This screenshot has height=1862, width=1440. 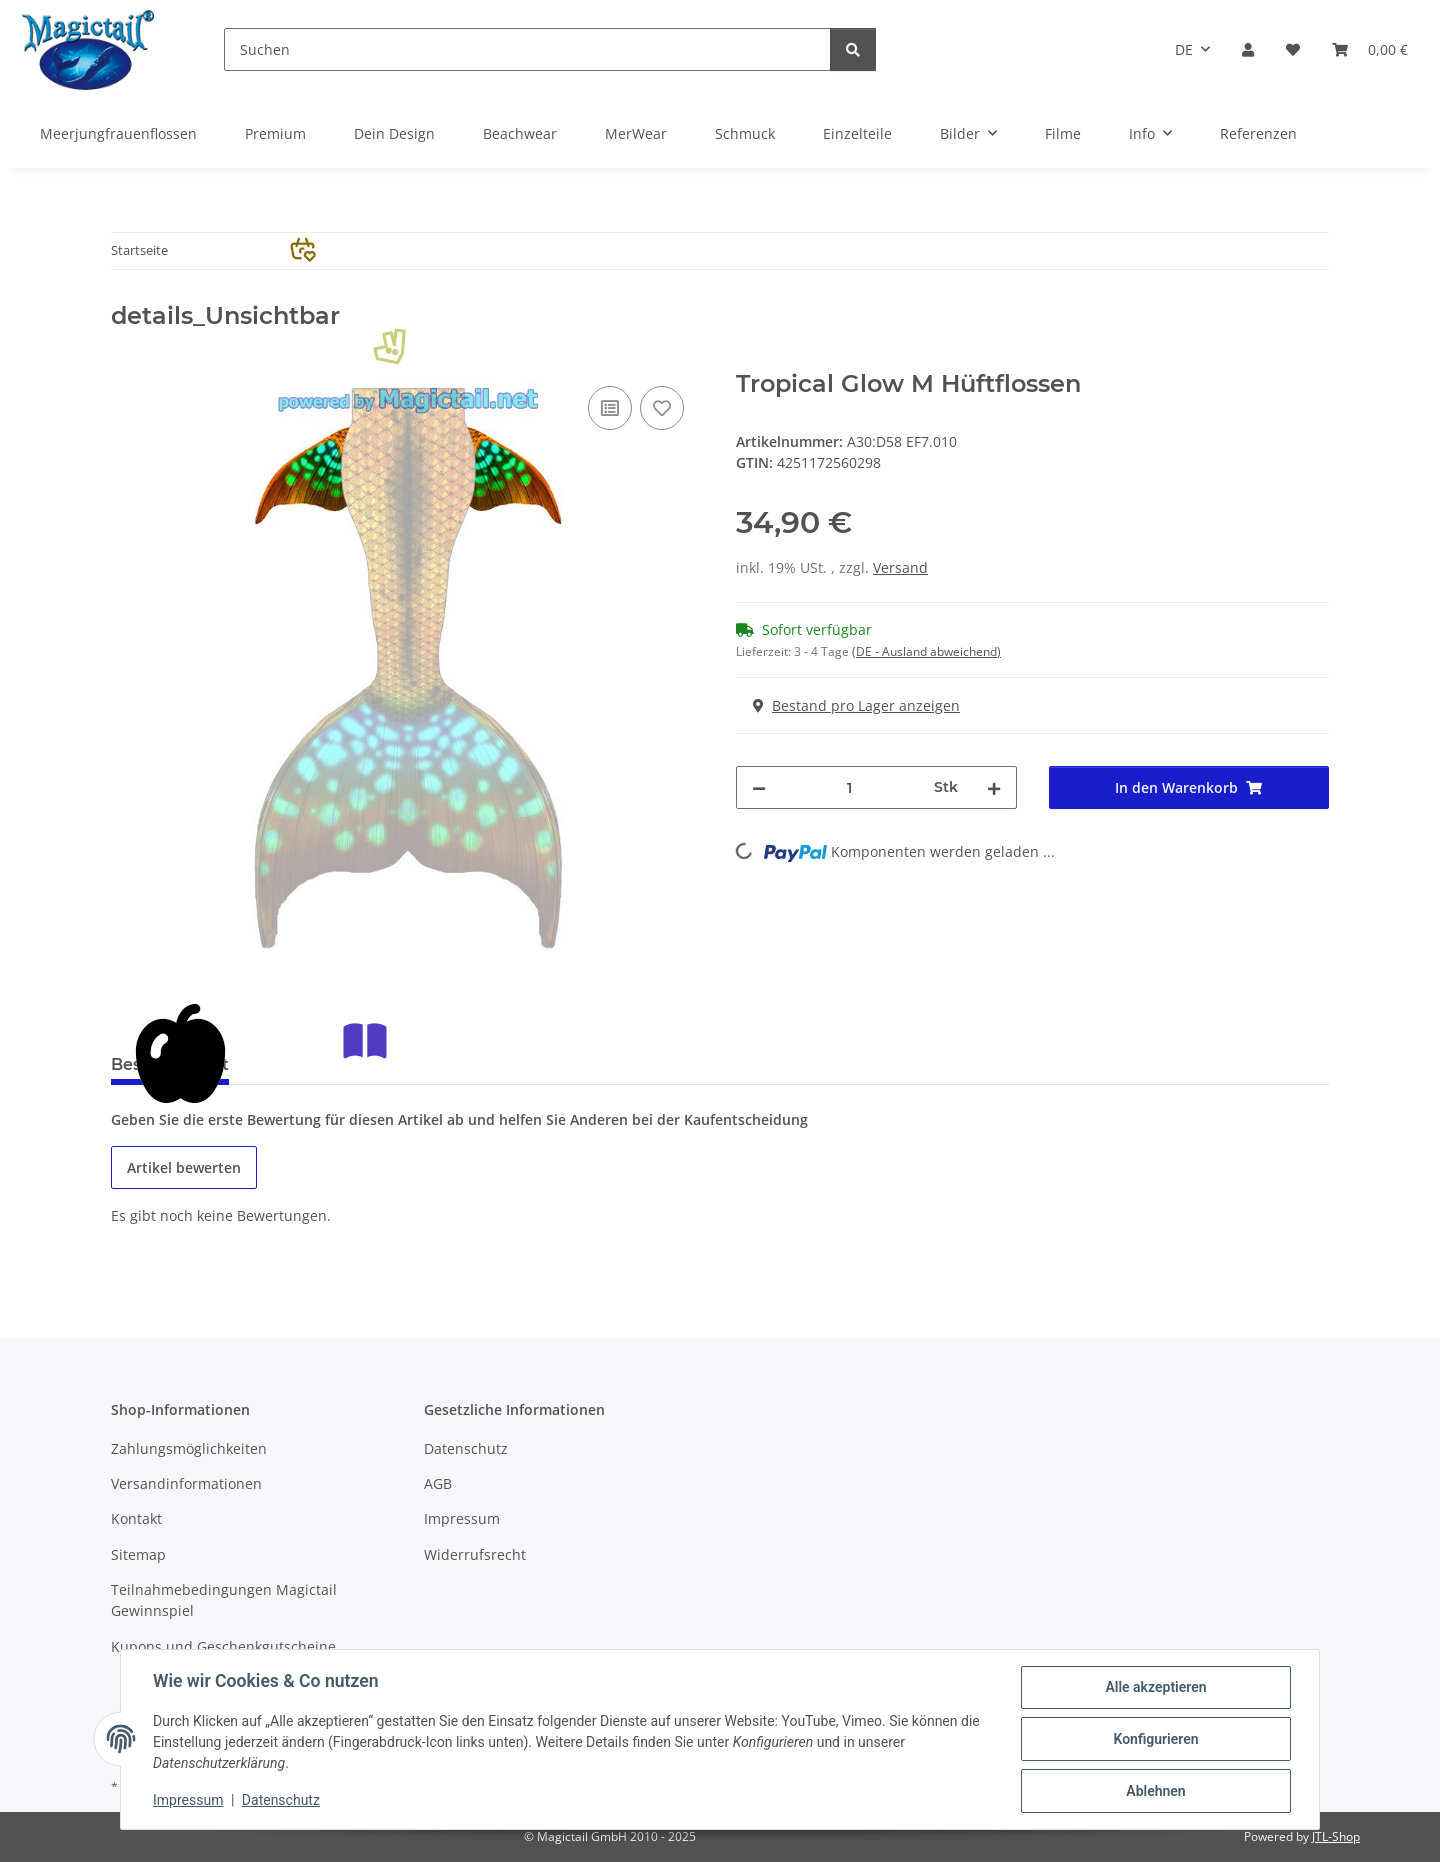 I want to click on open the Deliveroo food delivery app, so click(x=389, y=346).